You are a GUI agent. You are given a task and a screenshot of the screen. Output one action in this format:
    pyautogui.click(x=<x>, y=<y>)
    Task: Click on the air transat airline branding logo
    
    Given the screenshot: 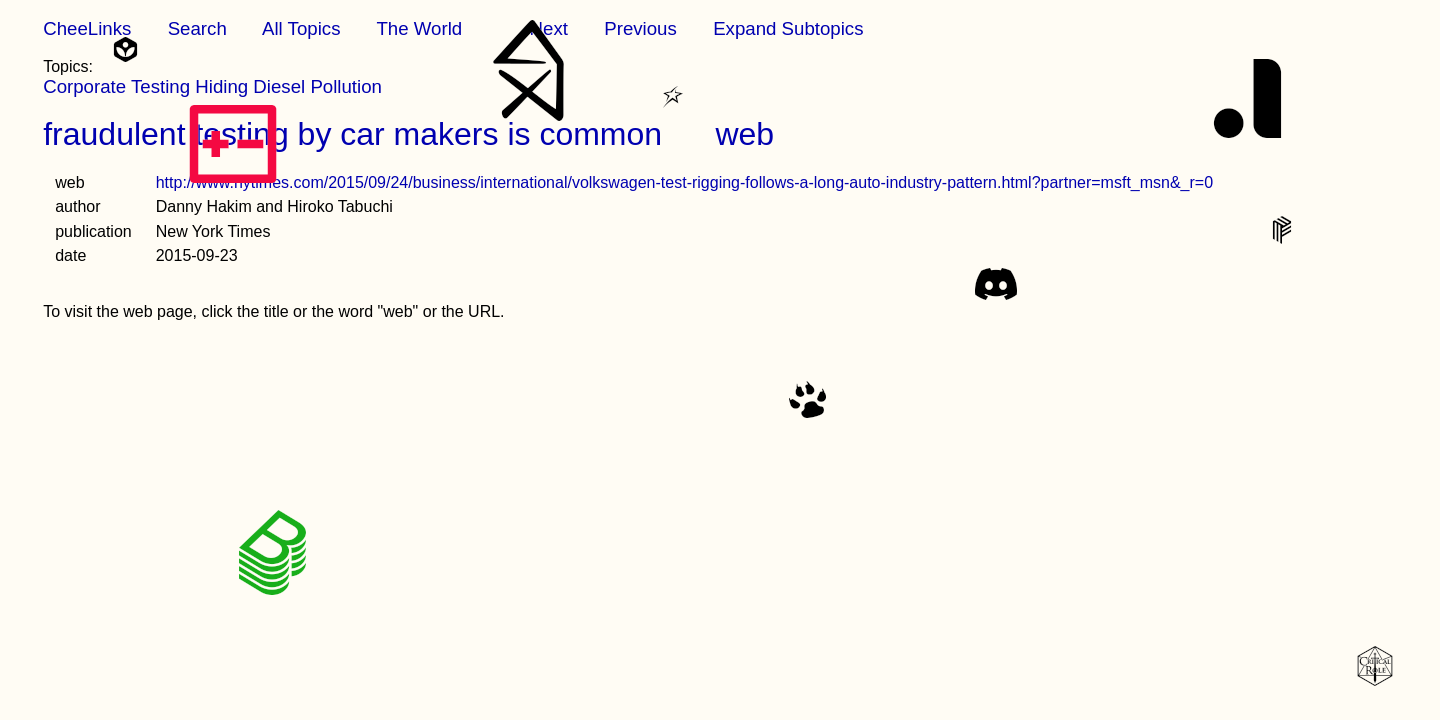 What is the action you would take?
    pyautogui.click(x=673, y=97)
    